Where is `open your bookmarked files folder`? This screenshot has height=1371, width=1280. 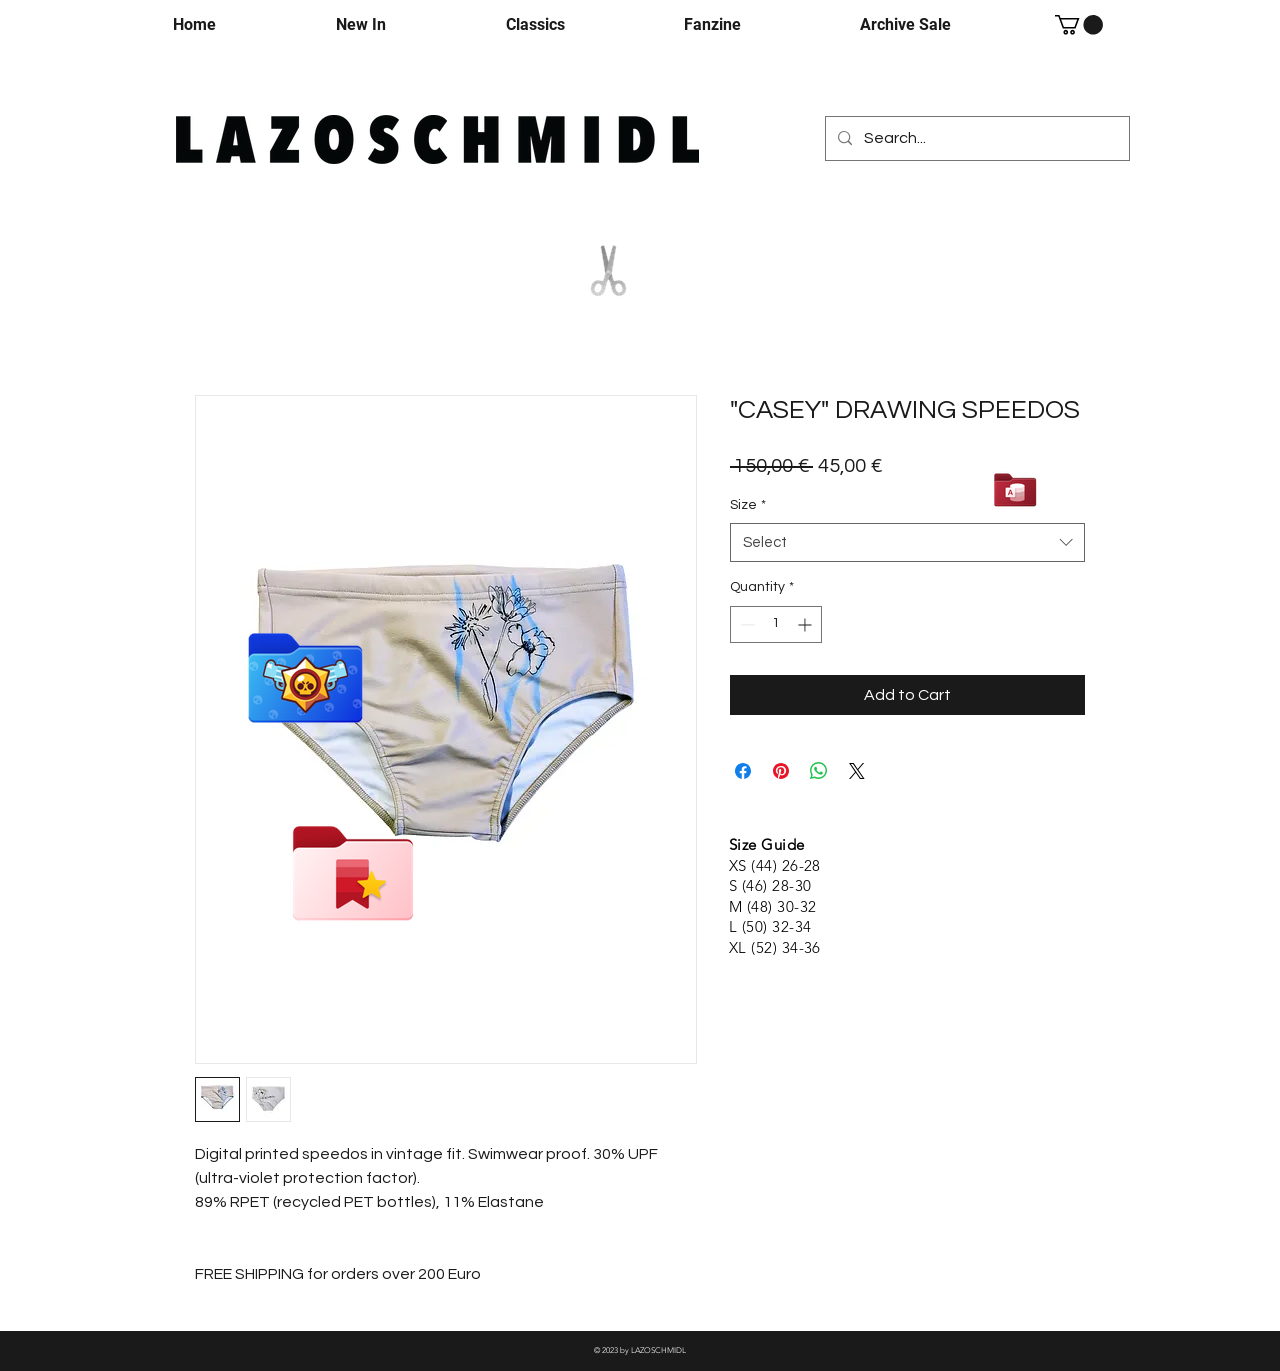 open your bookmarked files folder is located at coordinates (352, 876).